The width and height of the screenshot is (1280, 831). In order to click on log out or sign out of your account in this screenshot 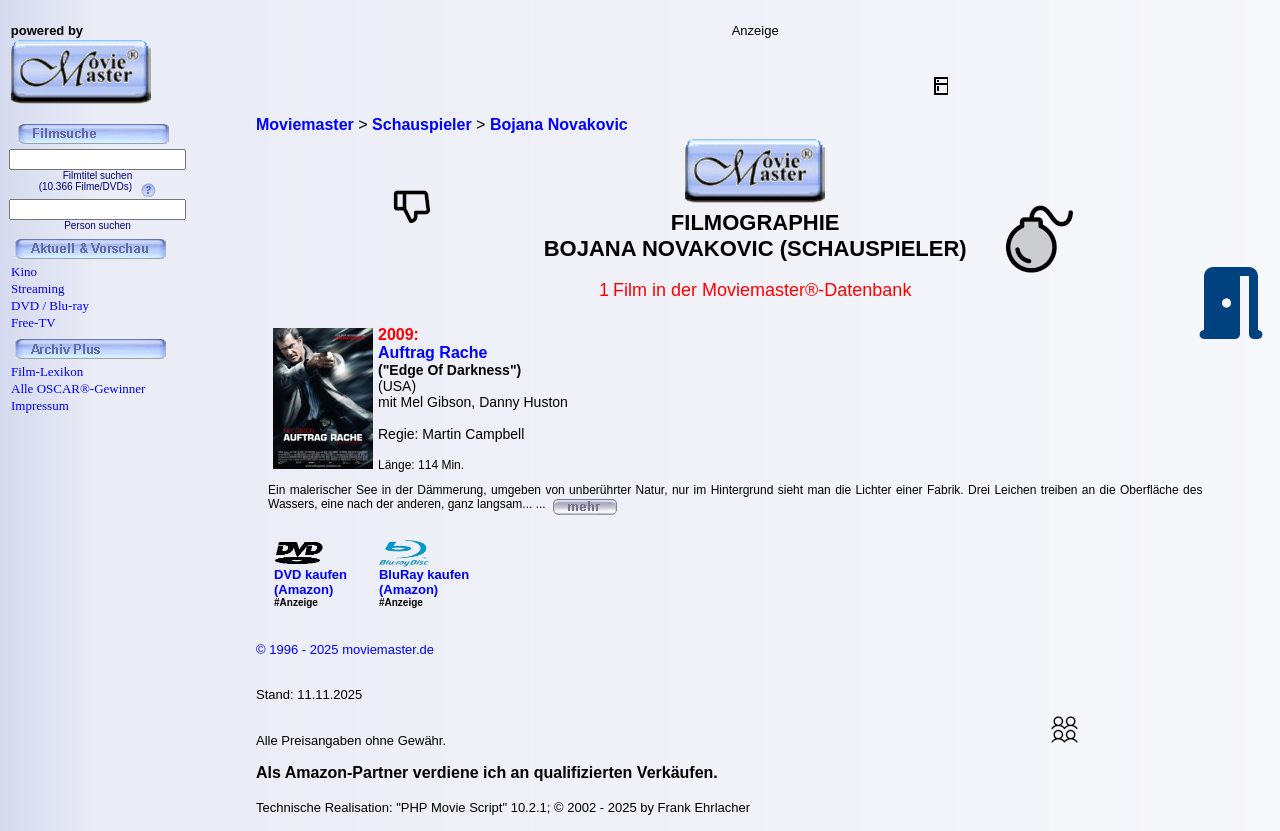, I will do `click(1231, 303)`.